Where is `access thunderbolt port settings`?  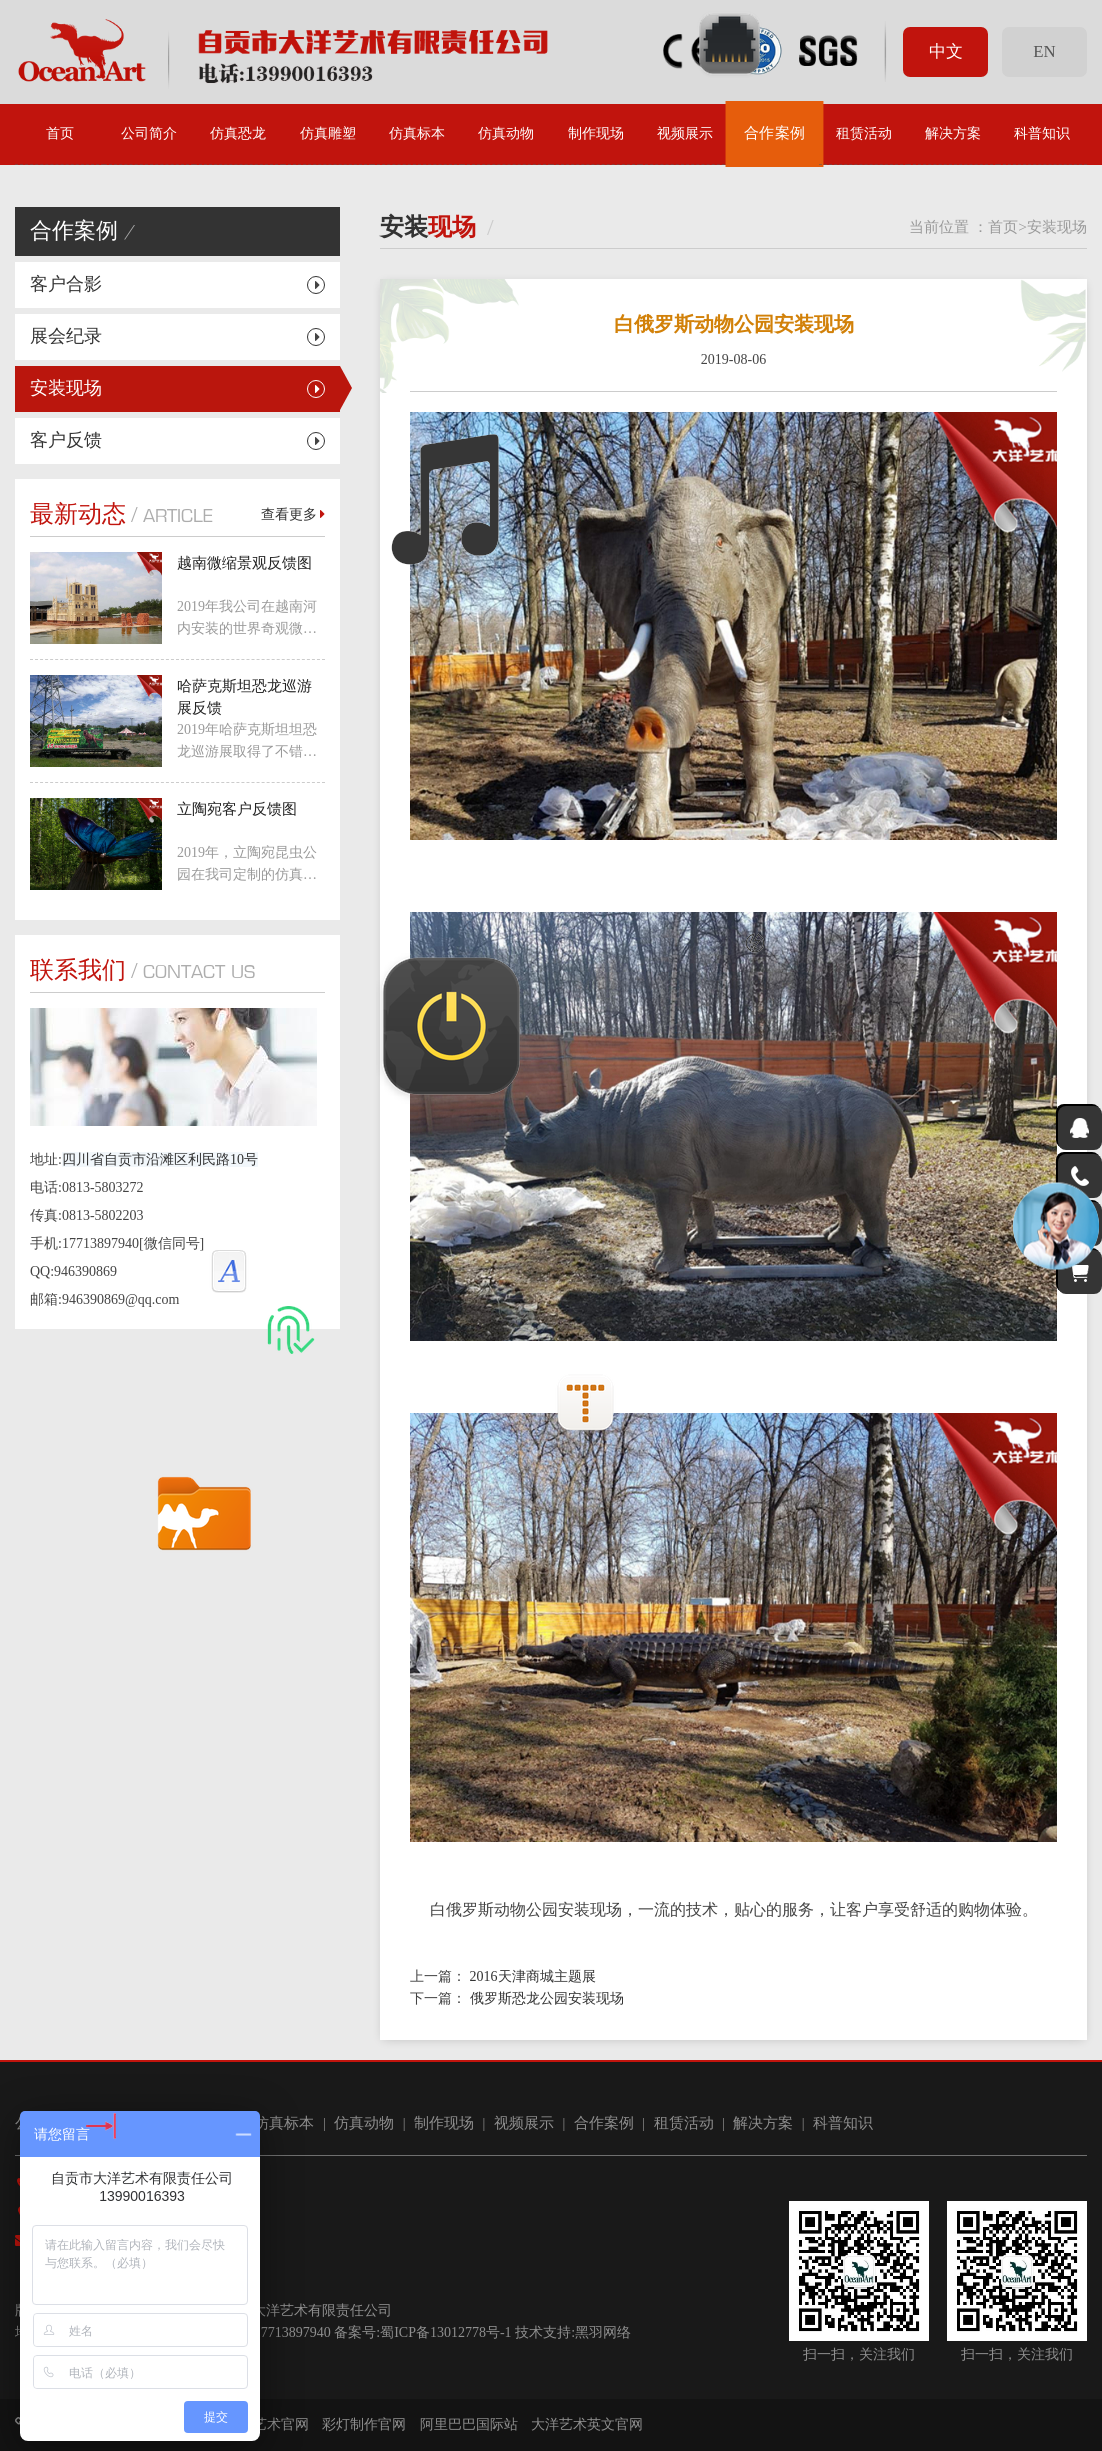
access thunderbolt port settings is located at coordinates (755, 943).